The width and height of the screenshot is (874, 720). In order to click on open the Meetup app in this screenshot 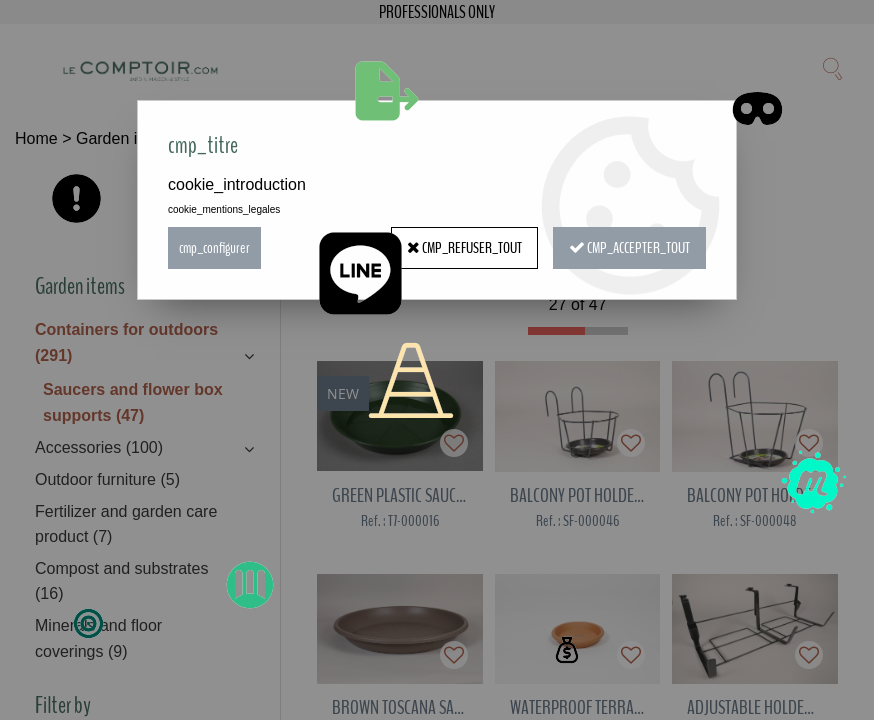, I will do `click(813, 482)`.